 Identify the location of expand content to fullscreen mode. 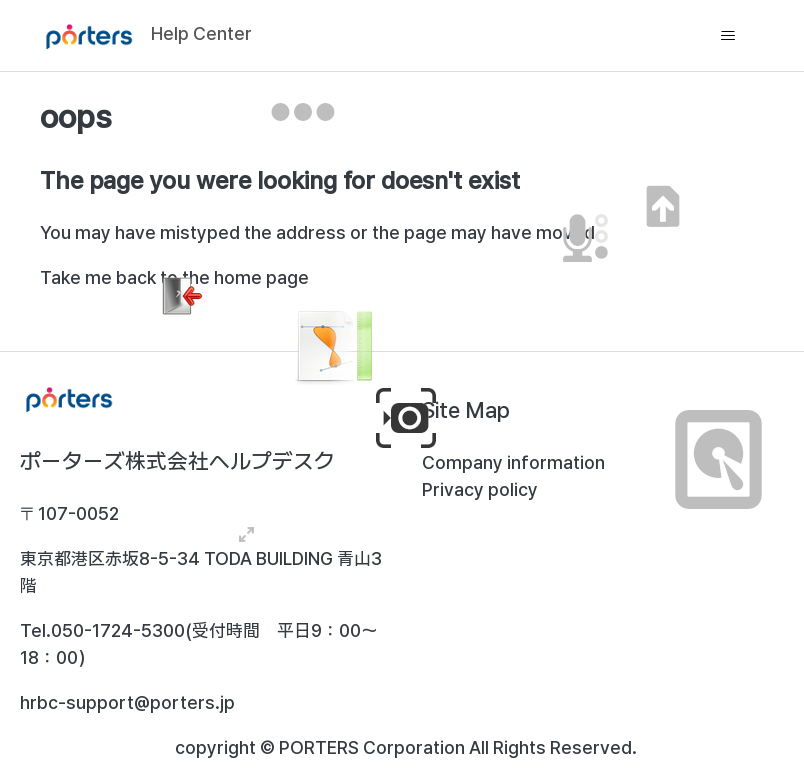
(246, 534).